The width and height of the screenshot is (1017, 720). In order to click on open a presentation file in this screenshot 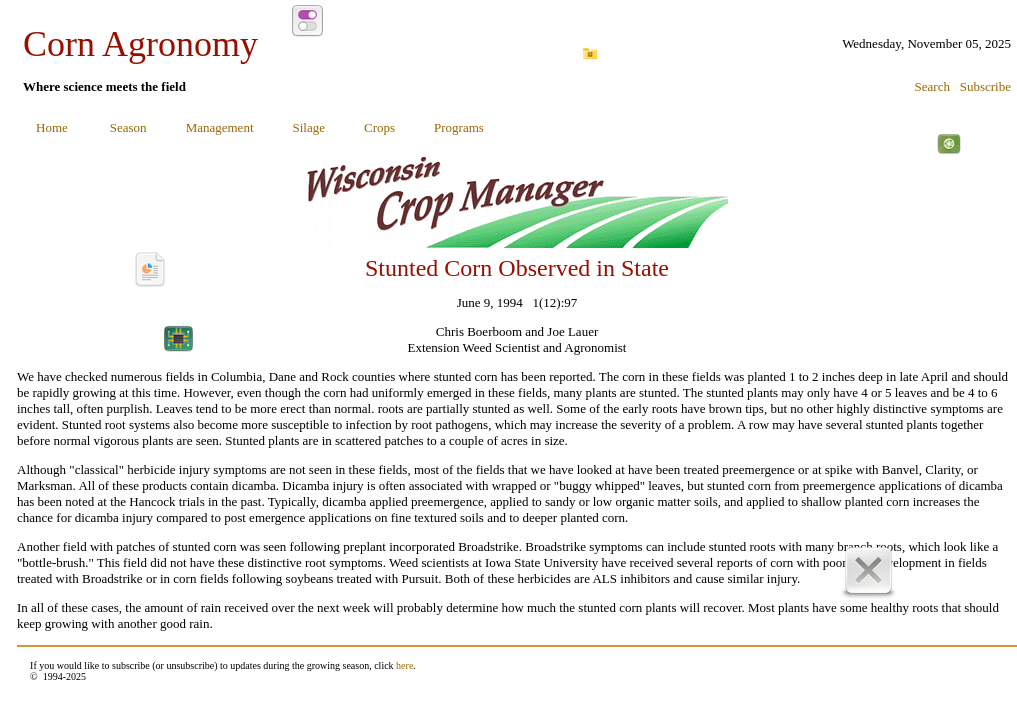, I will do `click(150, 269)`.